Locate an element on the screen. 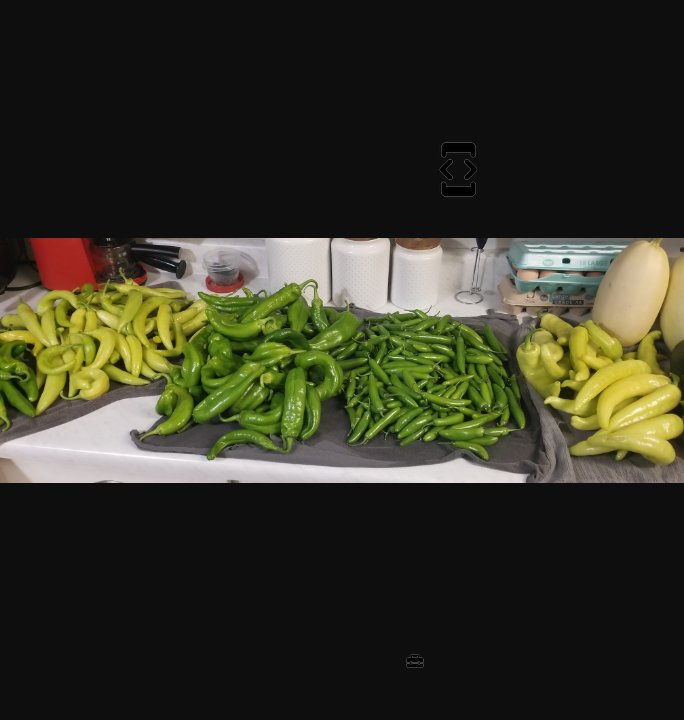 Image resolution: width=684 pixels, height=720 pixels. access developer mode settings is located at coordinates (458, 169).